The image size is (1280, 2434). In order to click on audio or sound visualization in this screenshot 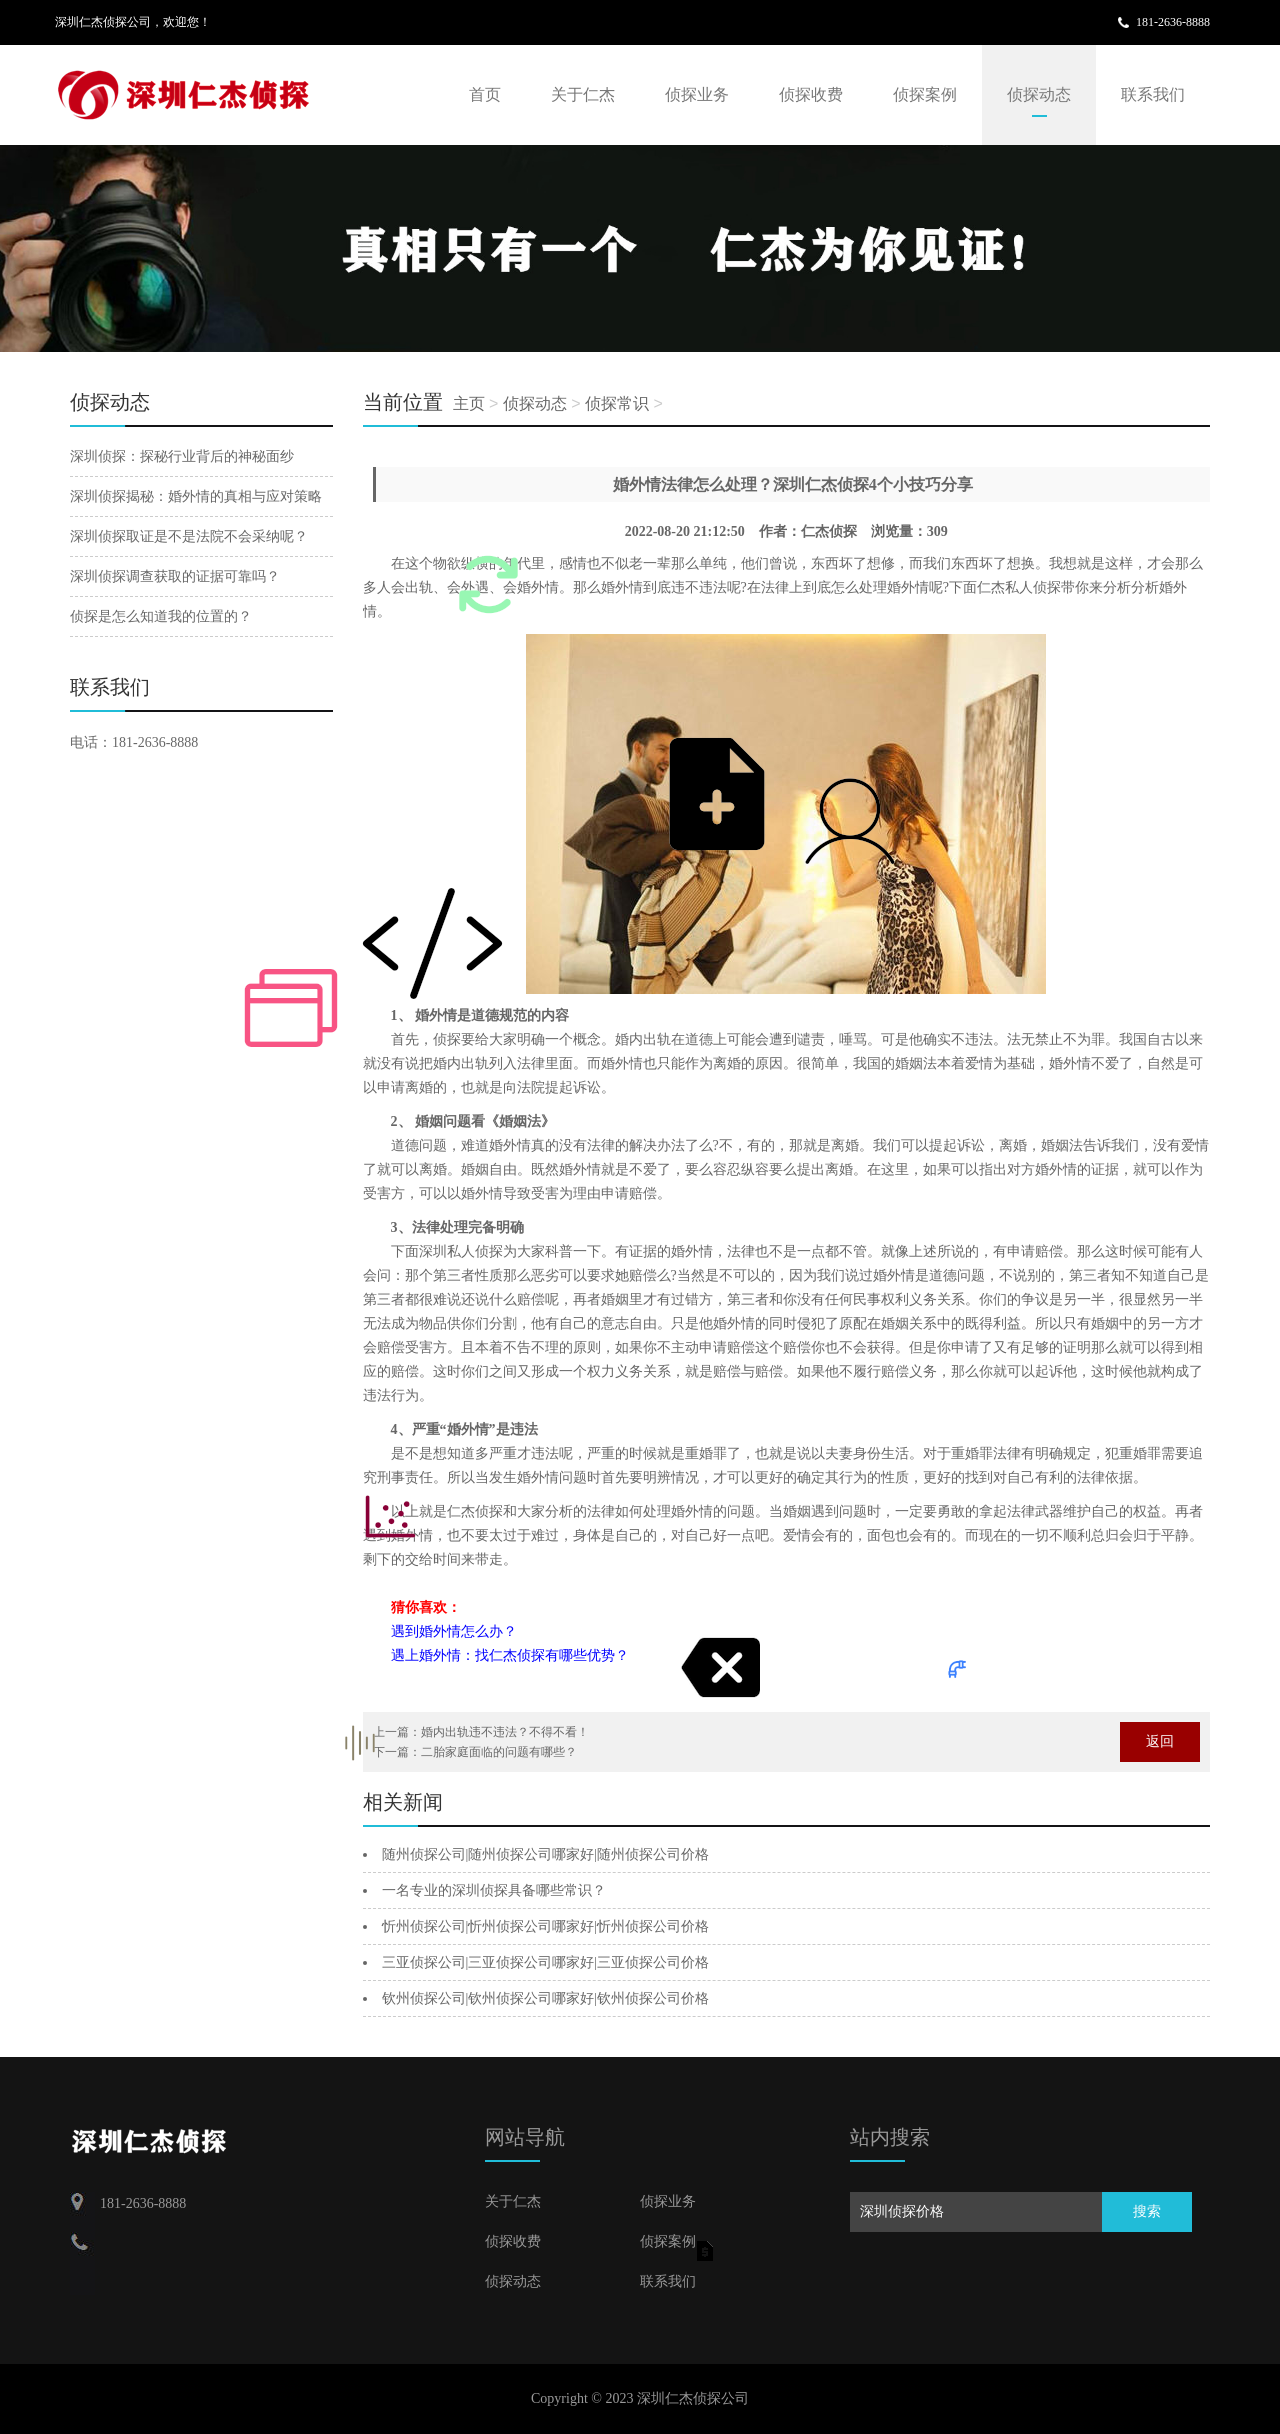, I will do `click(360, 1743)`.